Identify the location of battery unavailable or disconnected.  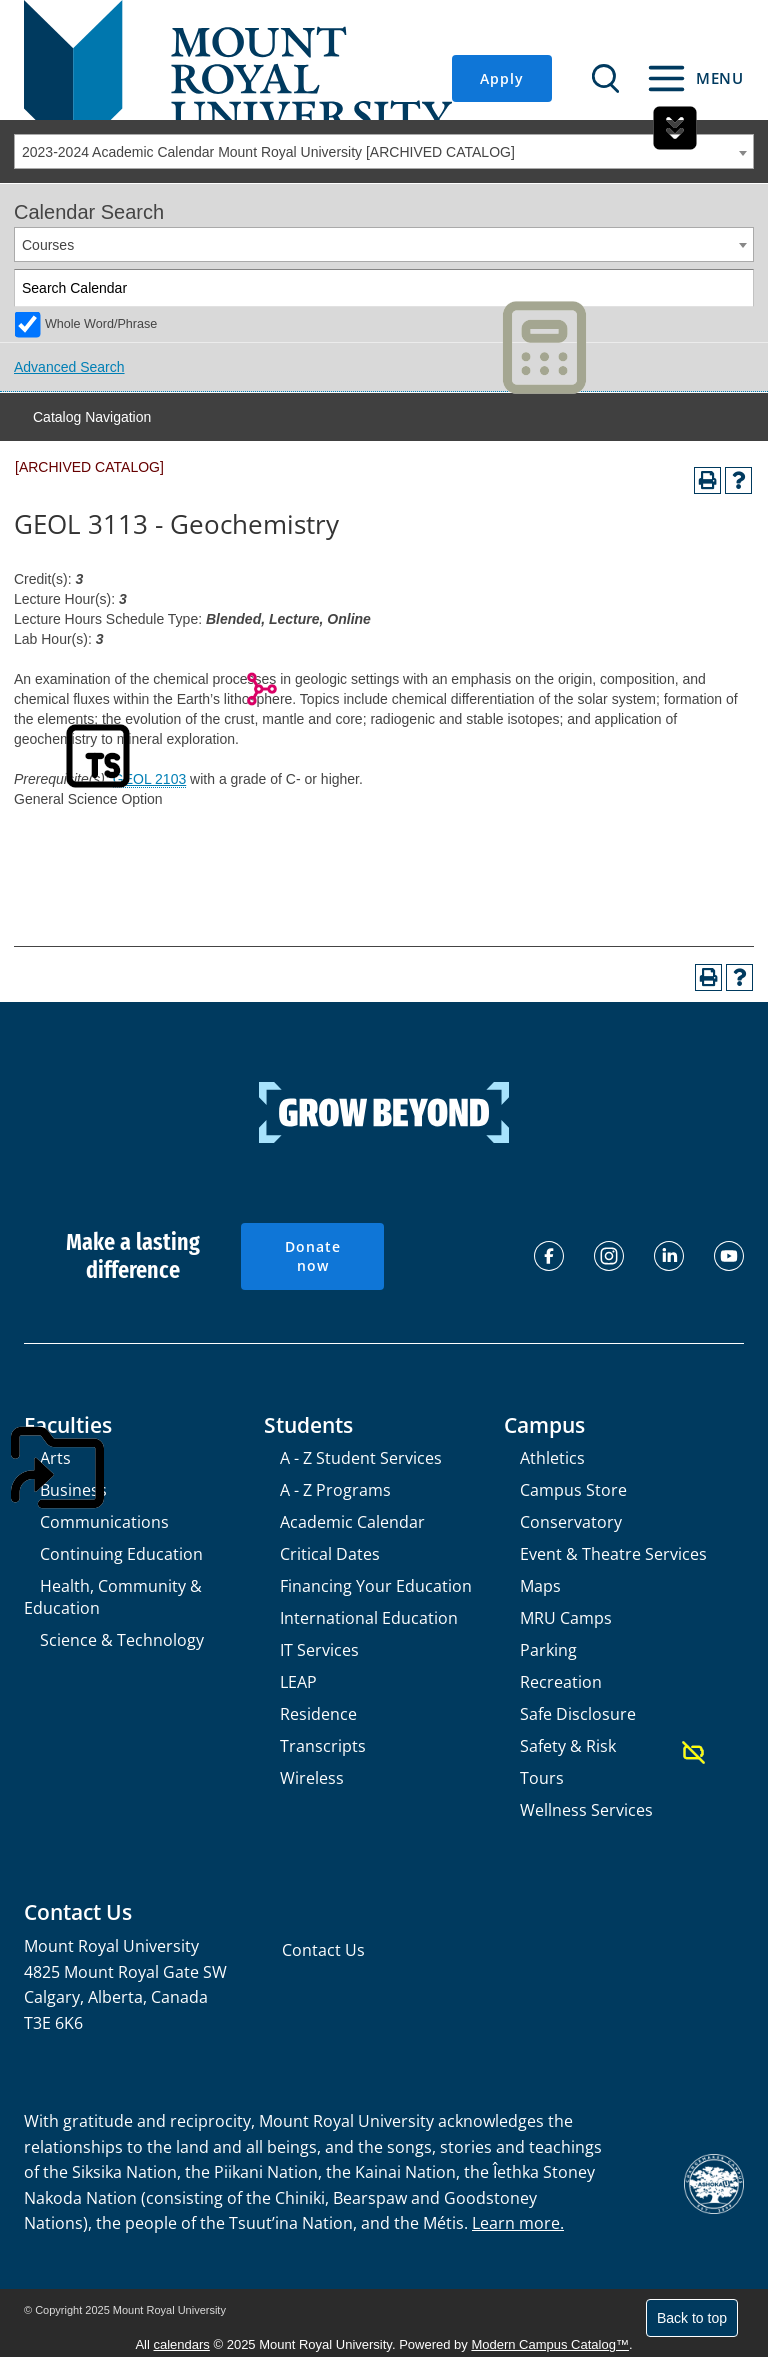
(693, 1752).